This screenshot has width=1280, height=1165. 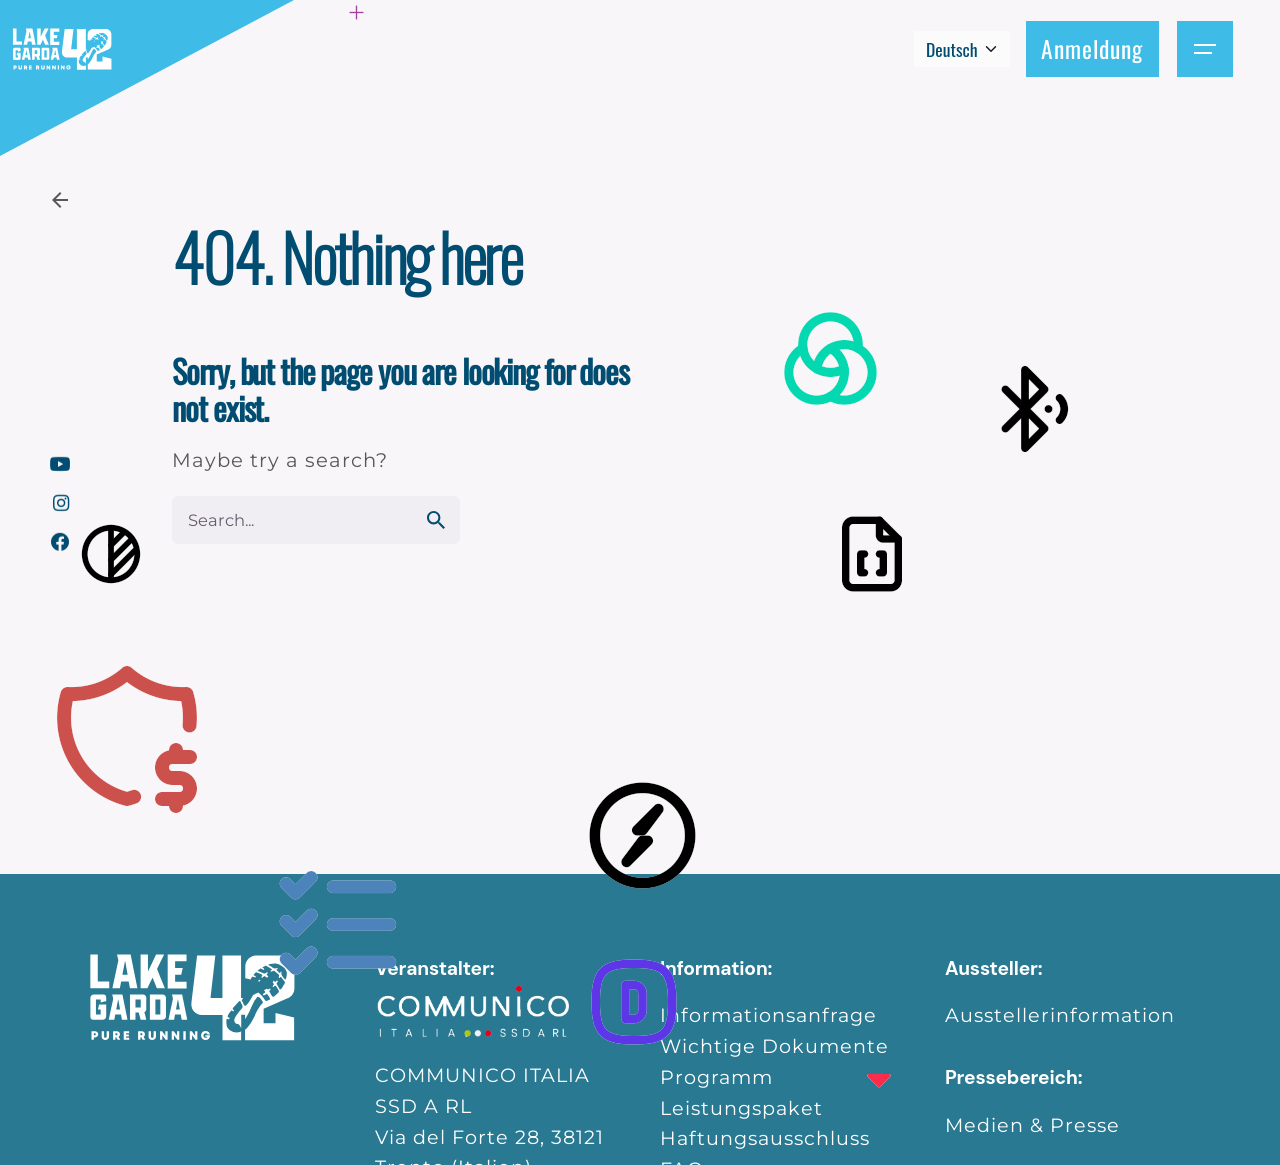 What do you see at coordinates (879, 1079) in the screenshot?
I see `expand a dropdown menu` at bounding box center [879, 1079].